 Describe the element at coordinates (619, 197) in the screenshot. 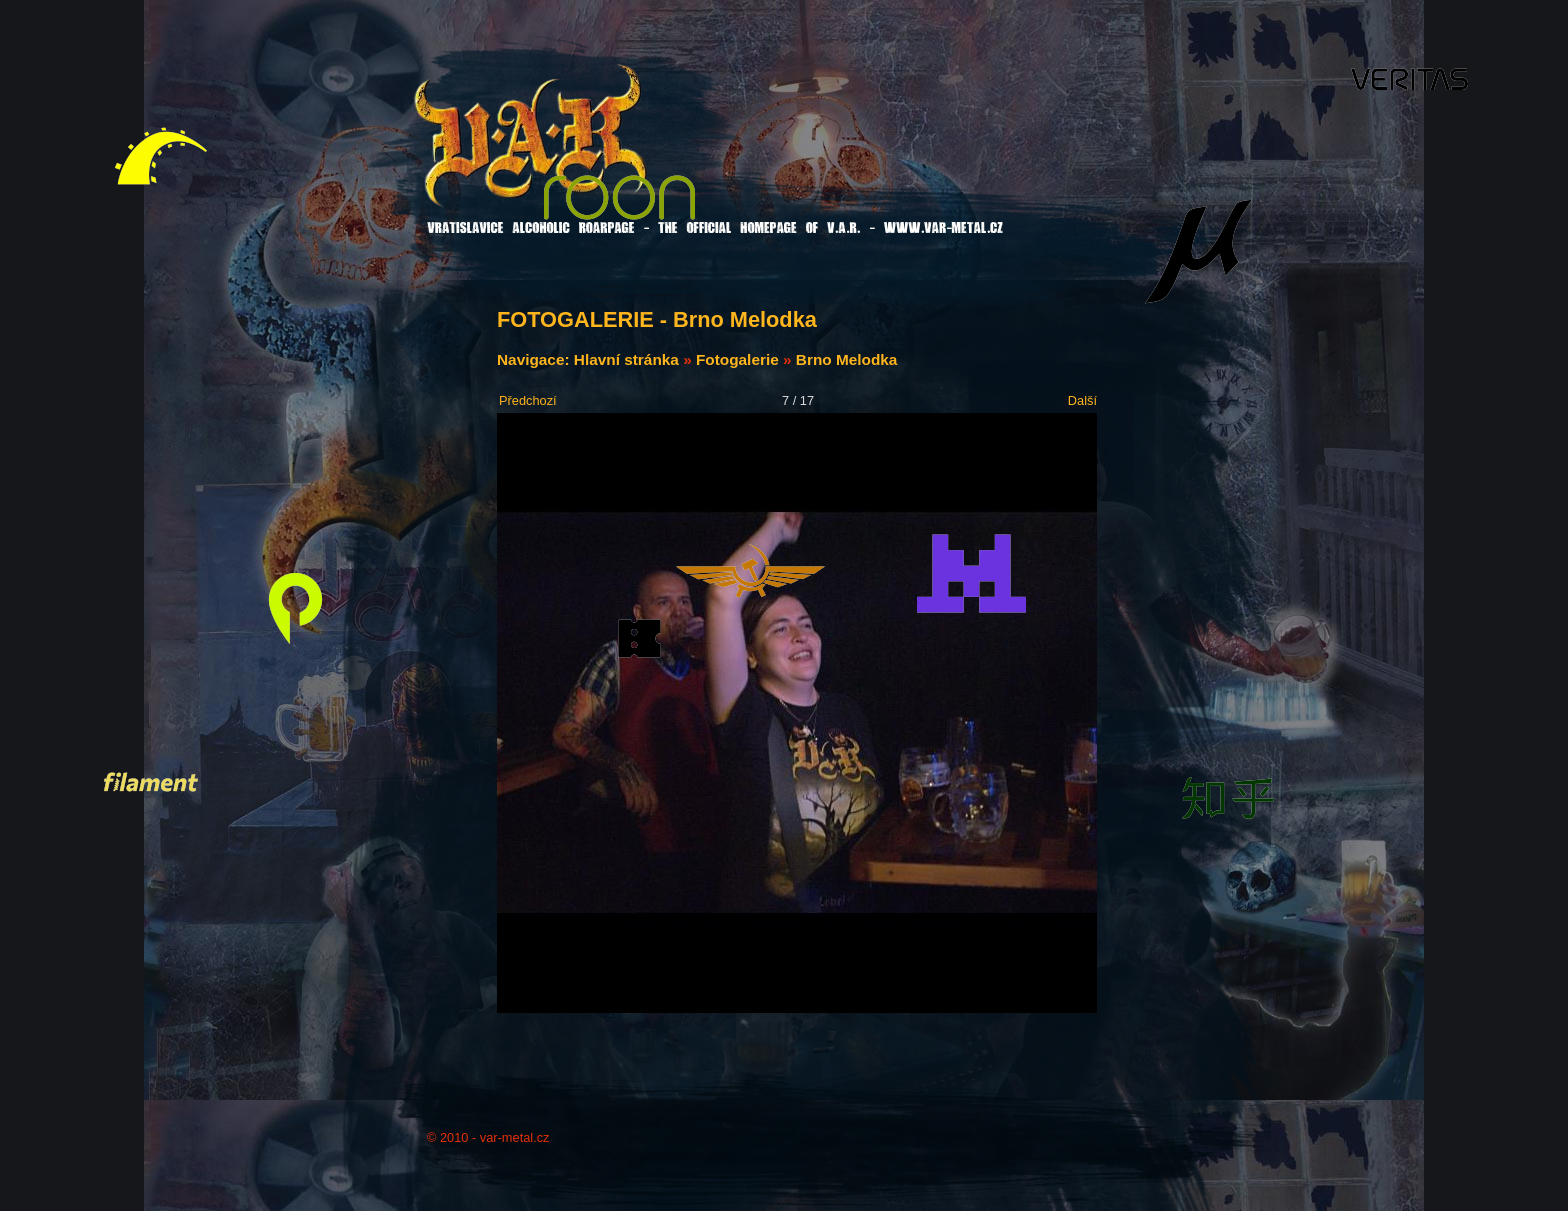

I see `open the roon music player app` at that location.